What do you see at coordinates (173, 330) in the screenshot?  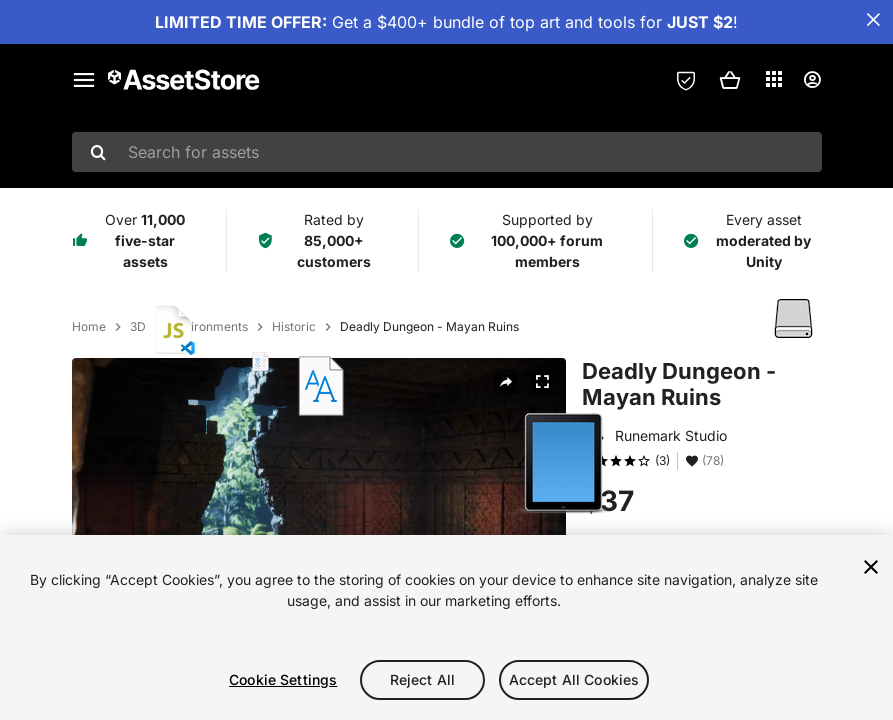 I see `javascript file type in Visual Studio Code` at bounding box center [173, 330].